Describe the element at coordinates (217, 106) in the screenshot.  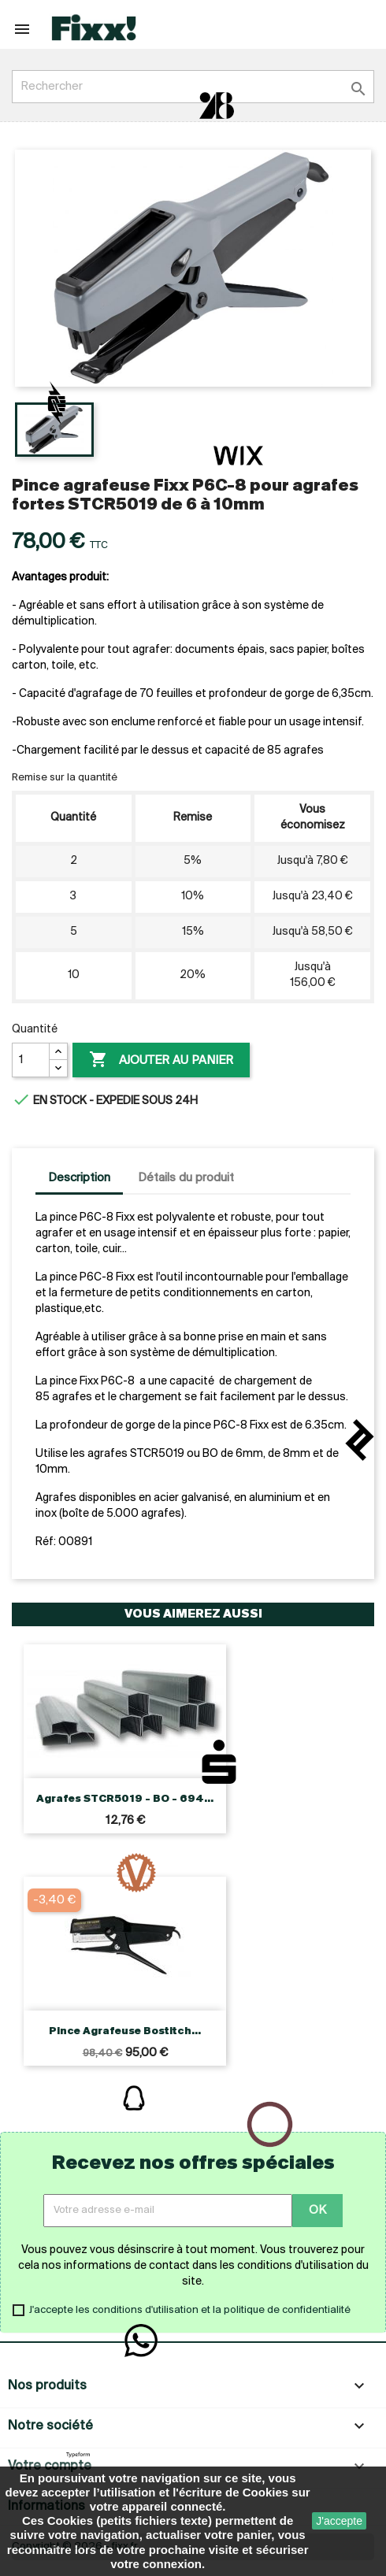
I see `open Google Fonts website or service` at that location.